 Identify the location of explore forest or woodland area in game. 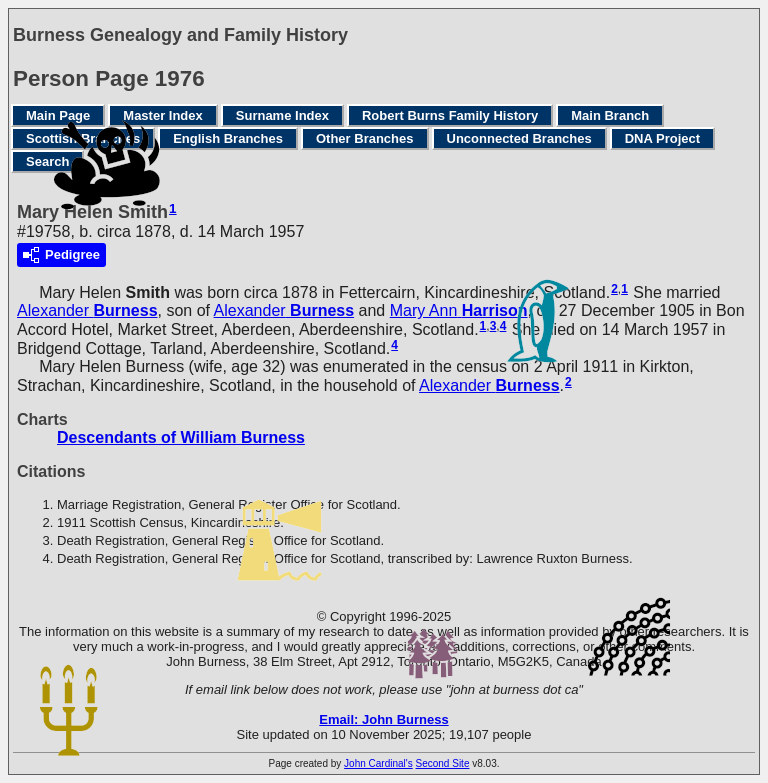
(432, 653).